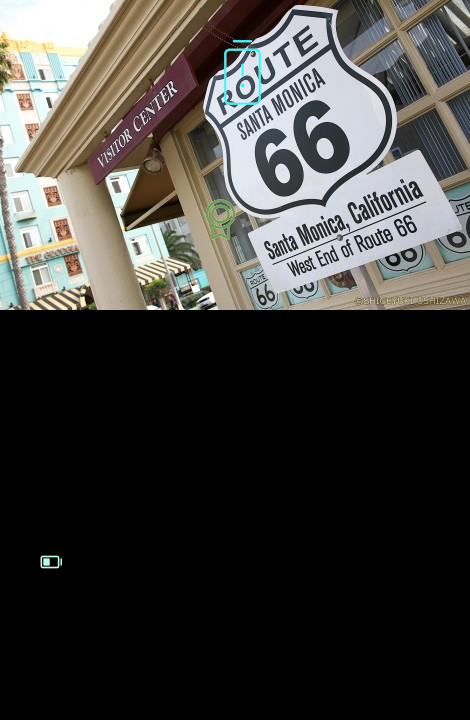 The image size is (470, 720). I want to click on indicates battery at medium charge level, so click(51, 562).